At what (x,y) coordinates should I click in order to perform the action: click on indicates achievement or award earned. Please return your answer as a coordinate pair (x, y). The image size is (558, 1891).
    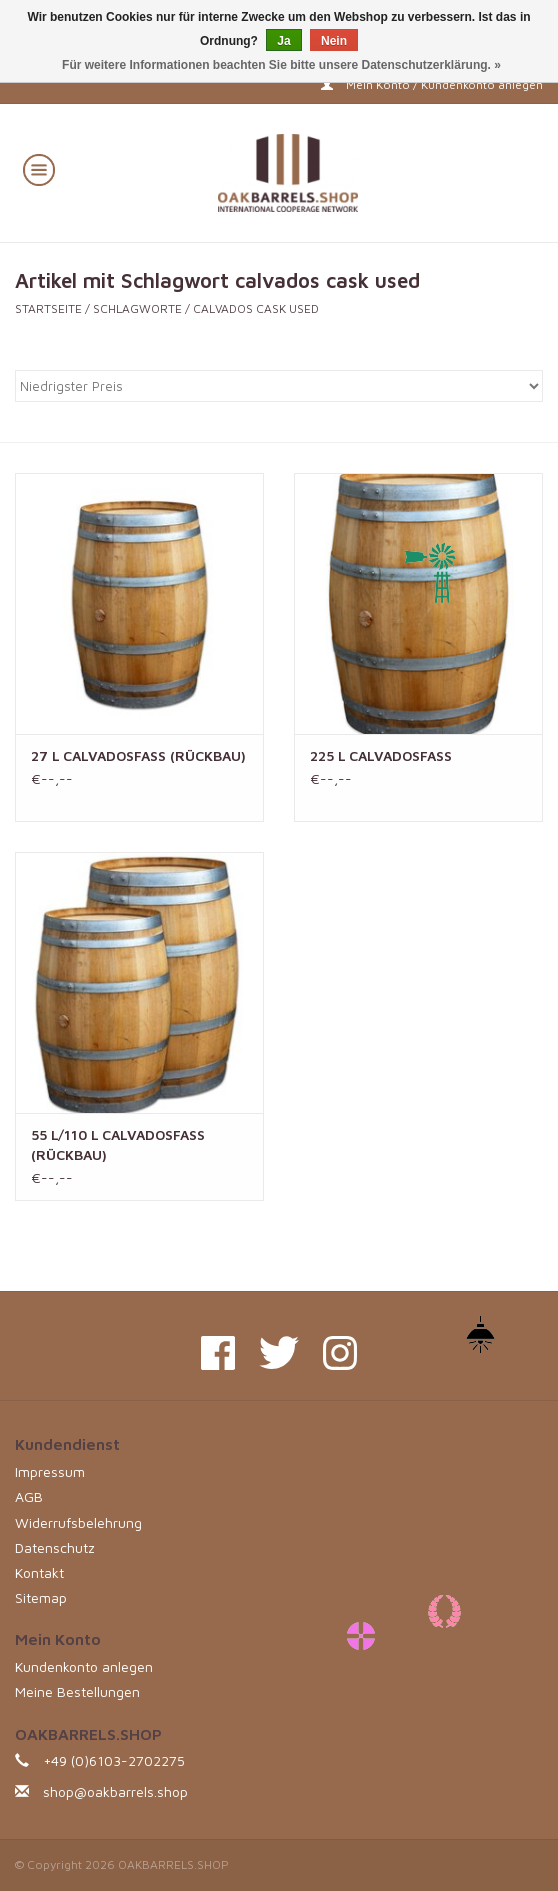
    Looking at the image, I should click on (444, 1611).